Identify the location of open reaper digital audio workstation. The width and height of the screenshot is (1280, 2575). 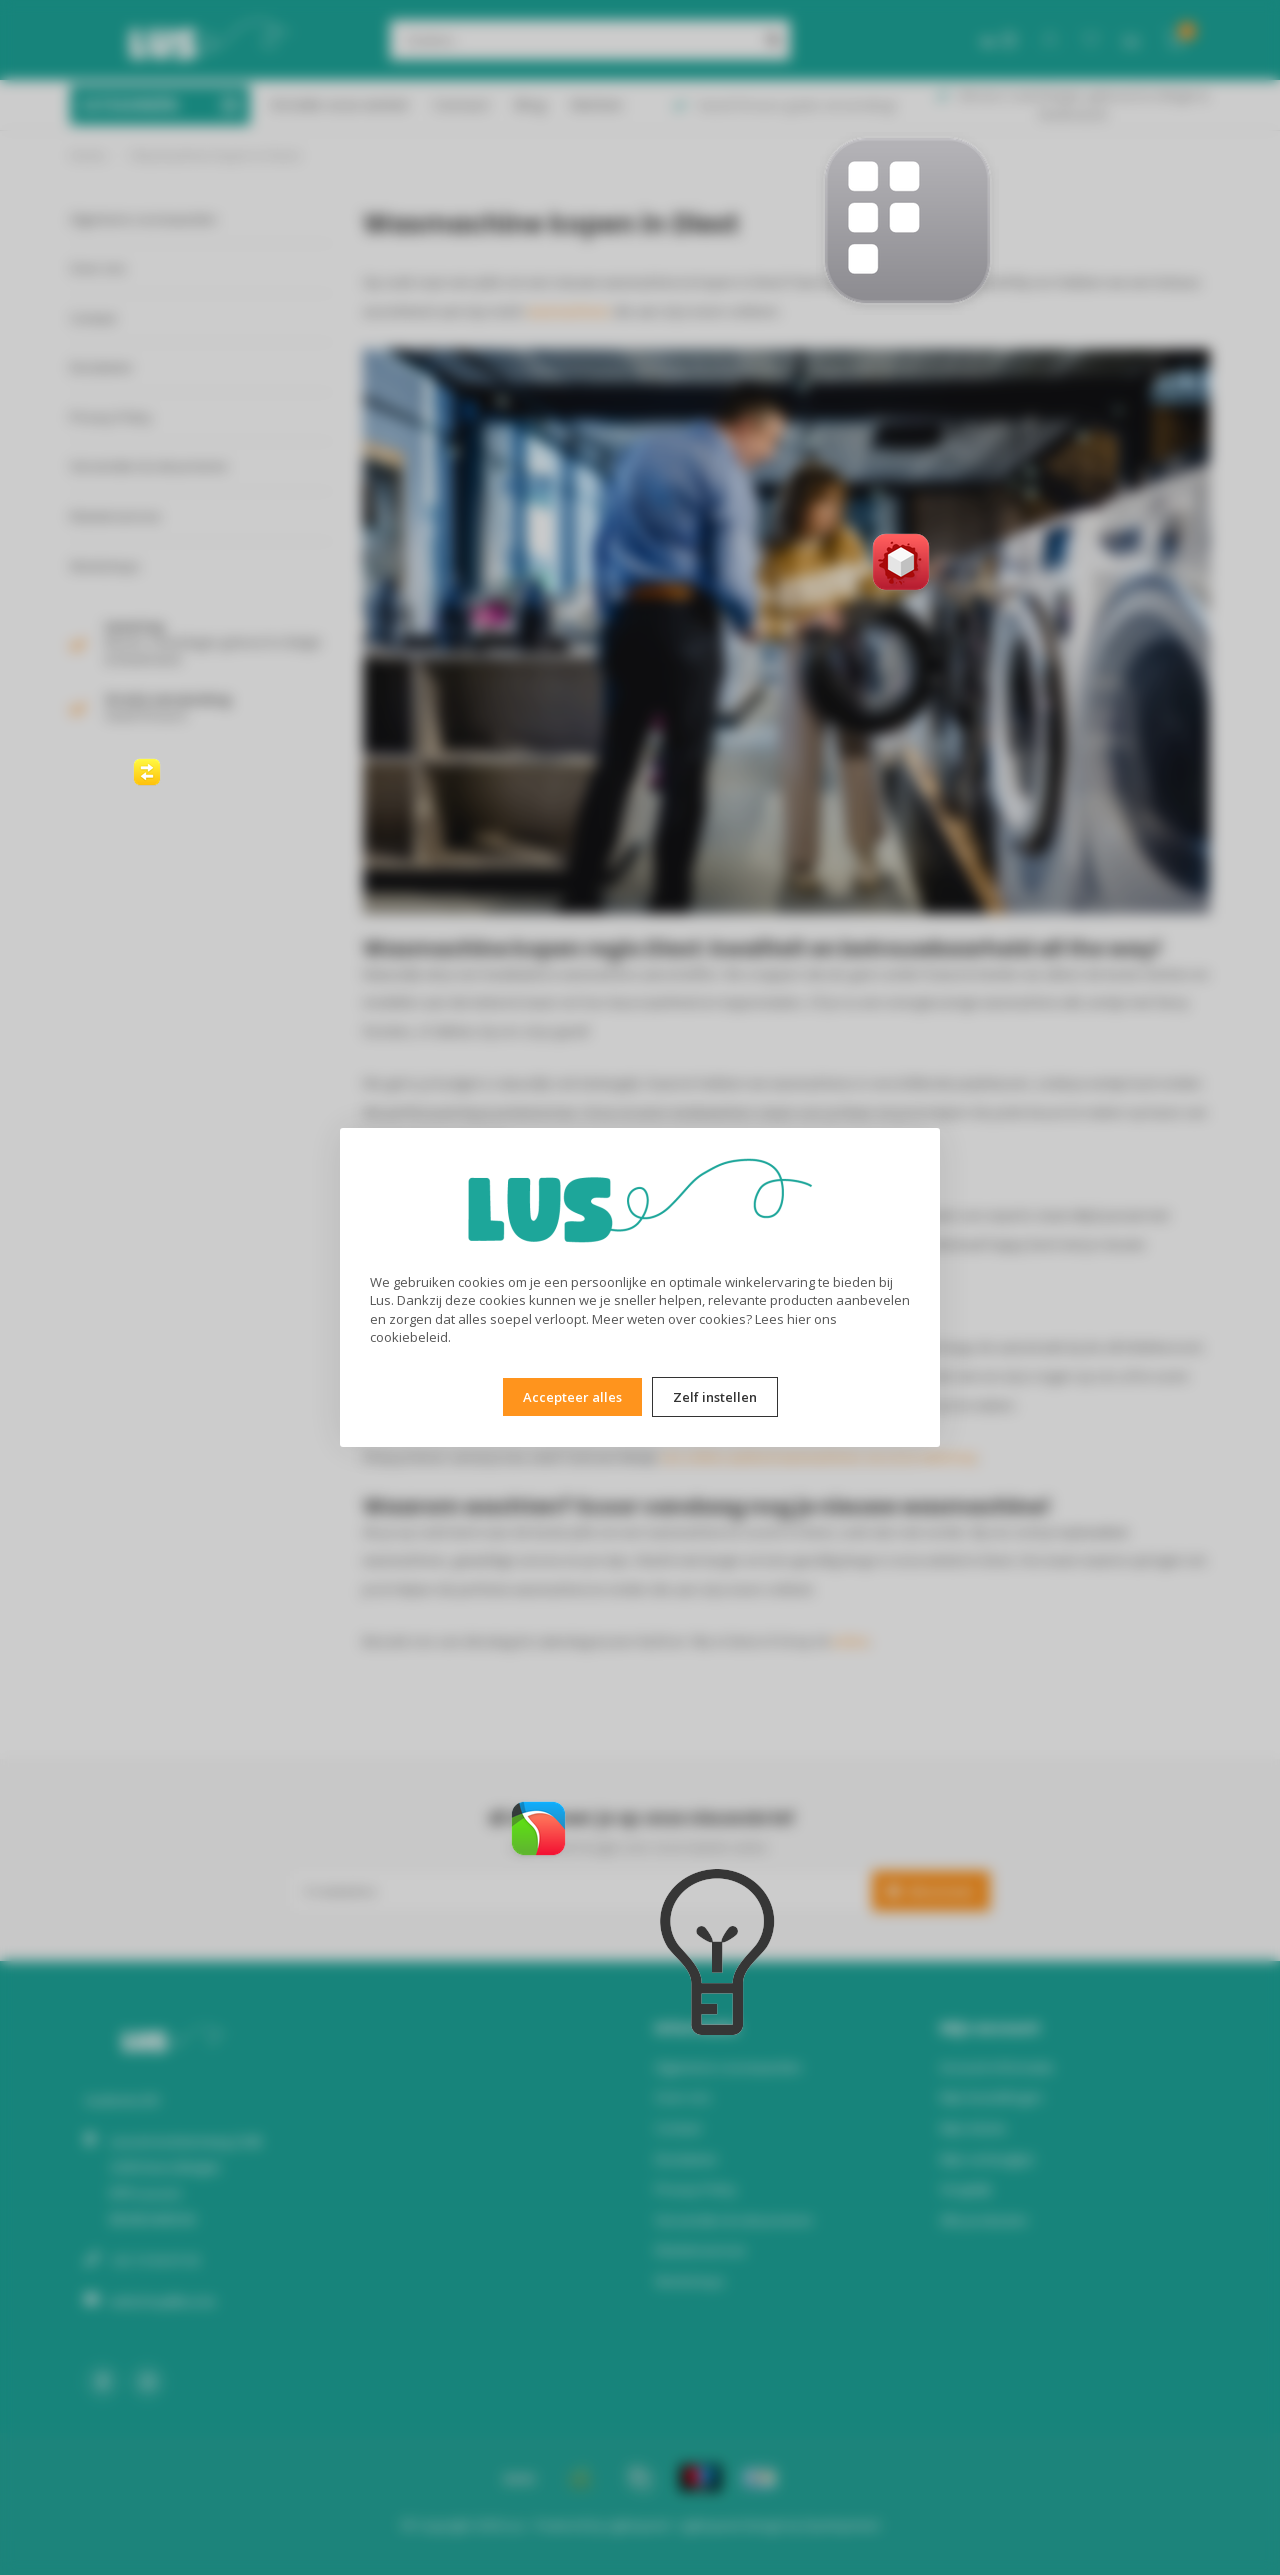
(538, 1828).